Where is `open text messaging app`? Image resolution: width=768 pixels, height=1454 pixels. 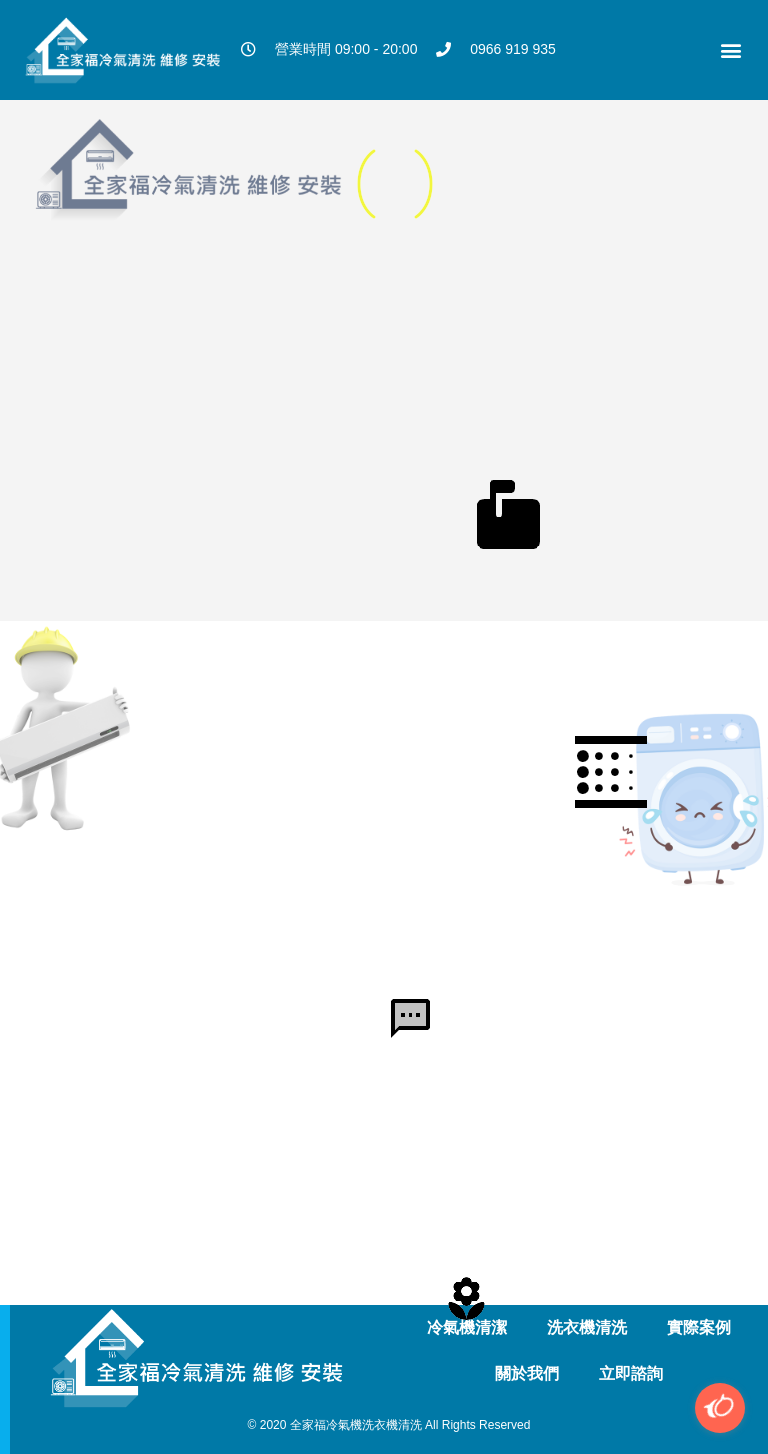 open text messaging app is located at coordinates (410, 1018).